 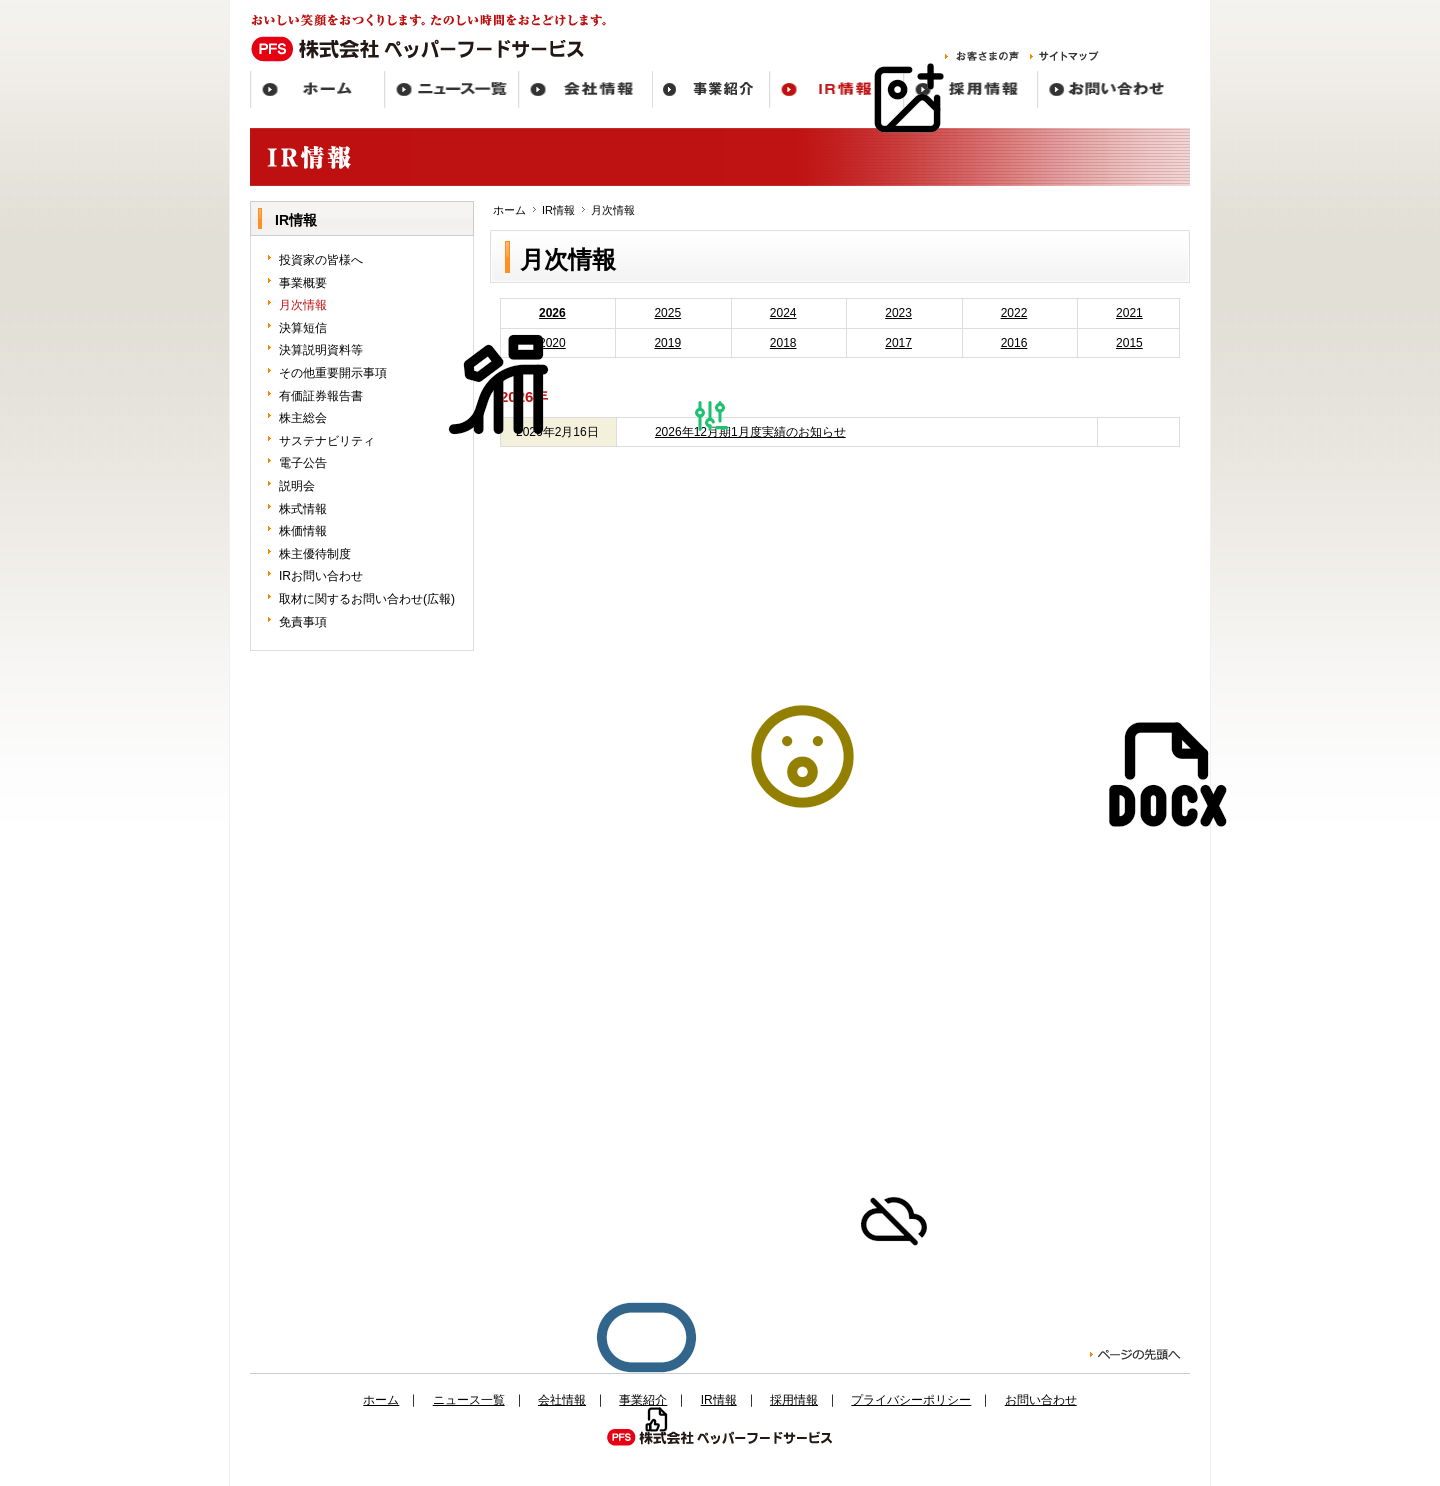 What do you see at coordinates (498, 384) in the screenshot?
I see `browse amusement park attractions` at bounding box center [498, 384].